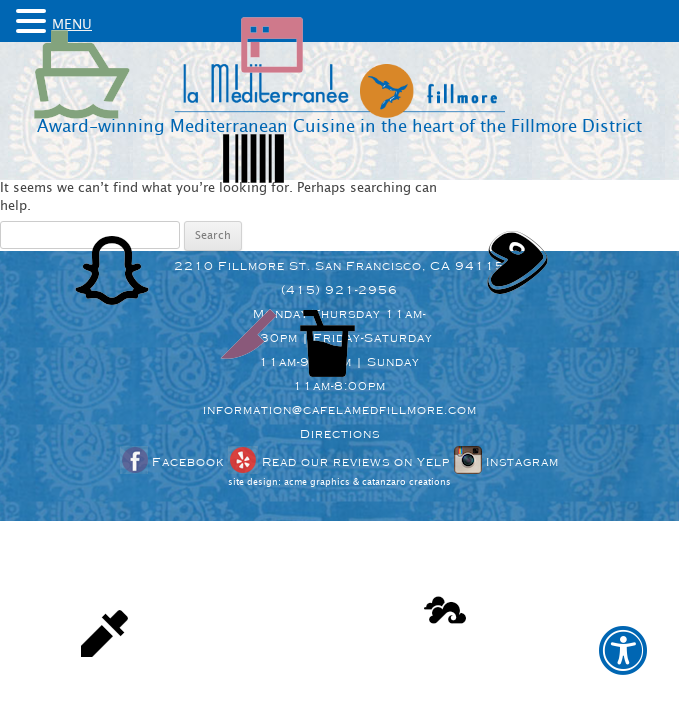 The width and height of the screenshot is (679, 720). I want to click on slice or cut selected object, so click(252, 334).